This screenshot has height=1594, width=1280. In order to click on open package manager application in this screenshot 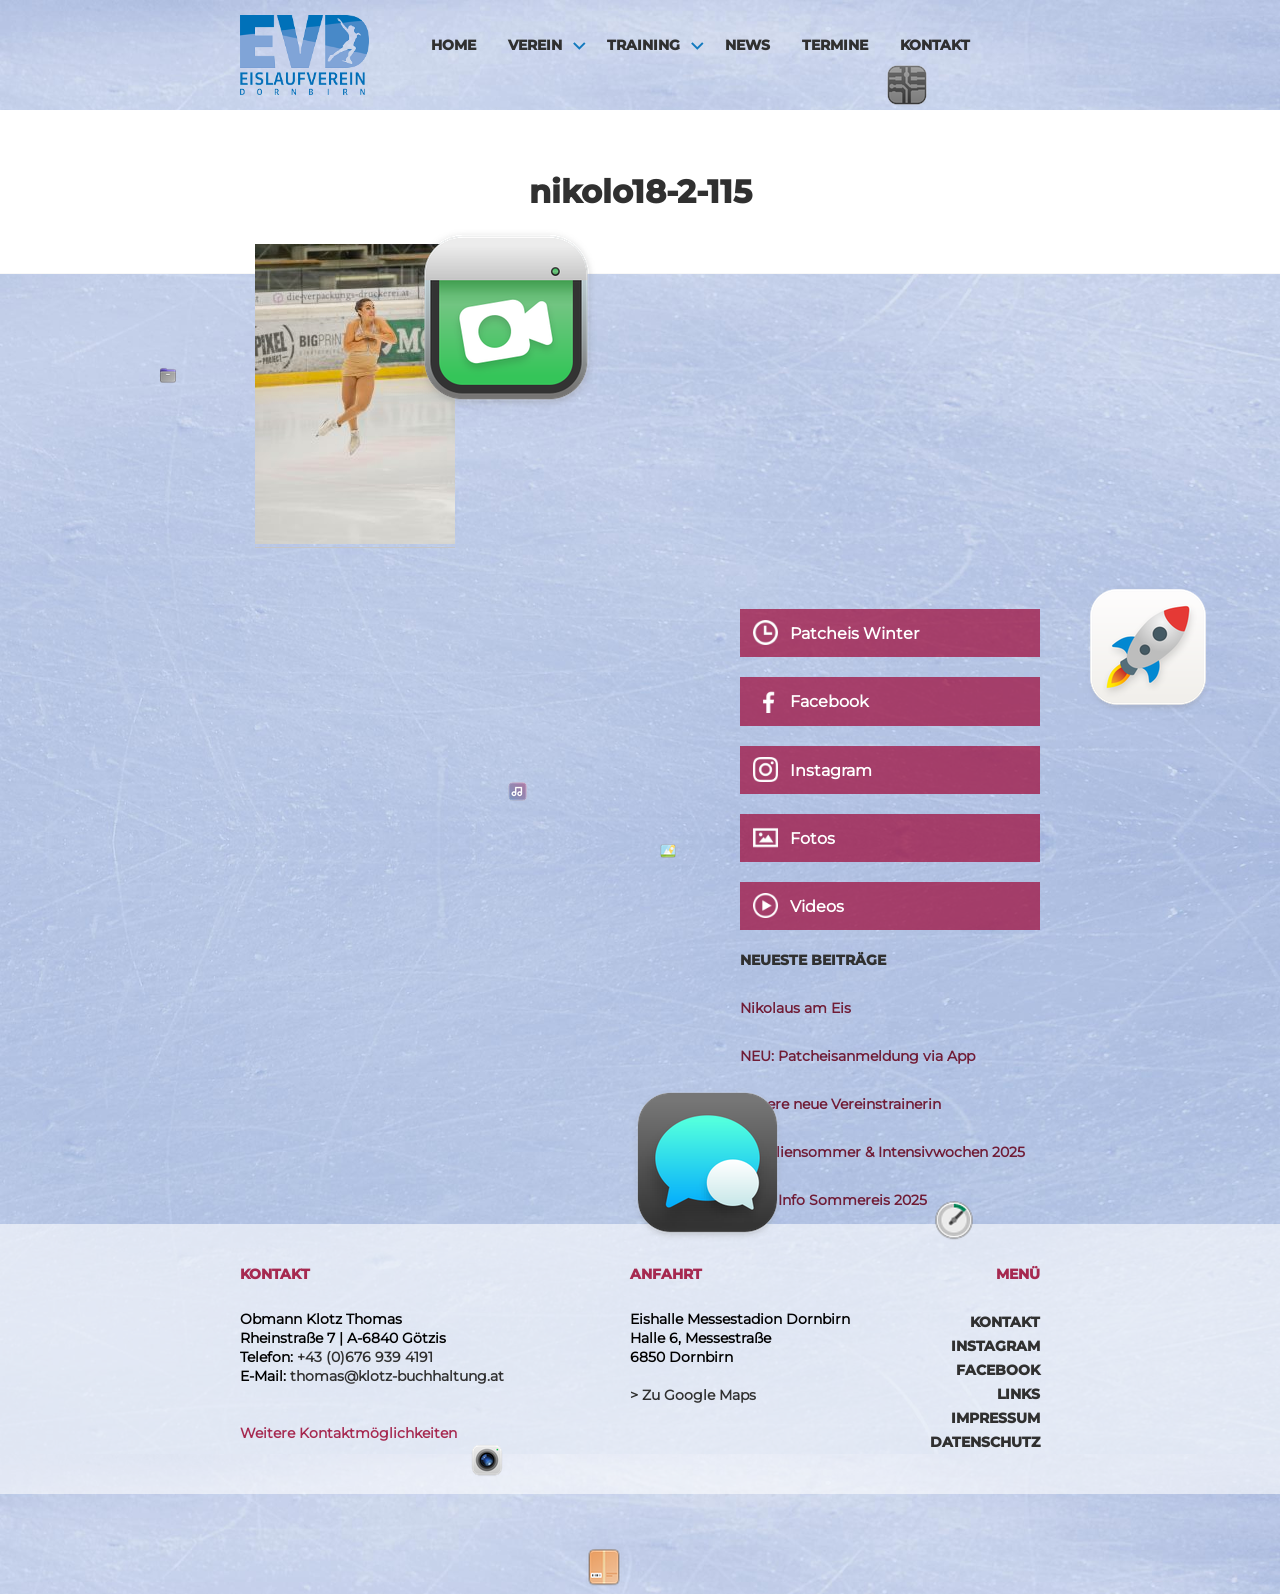, I will do `click(604, 1567)`.